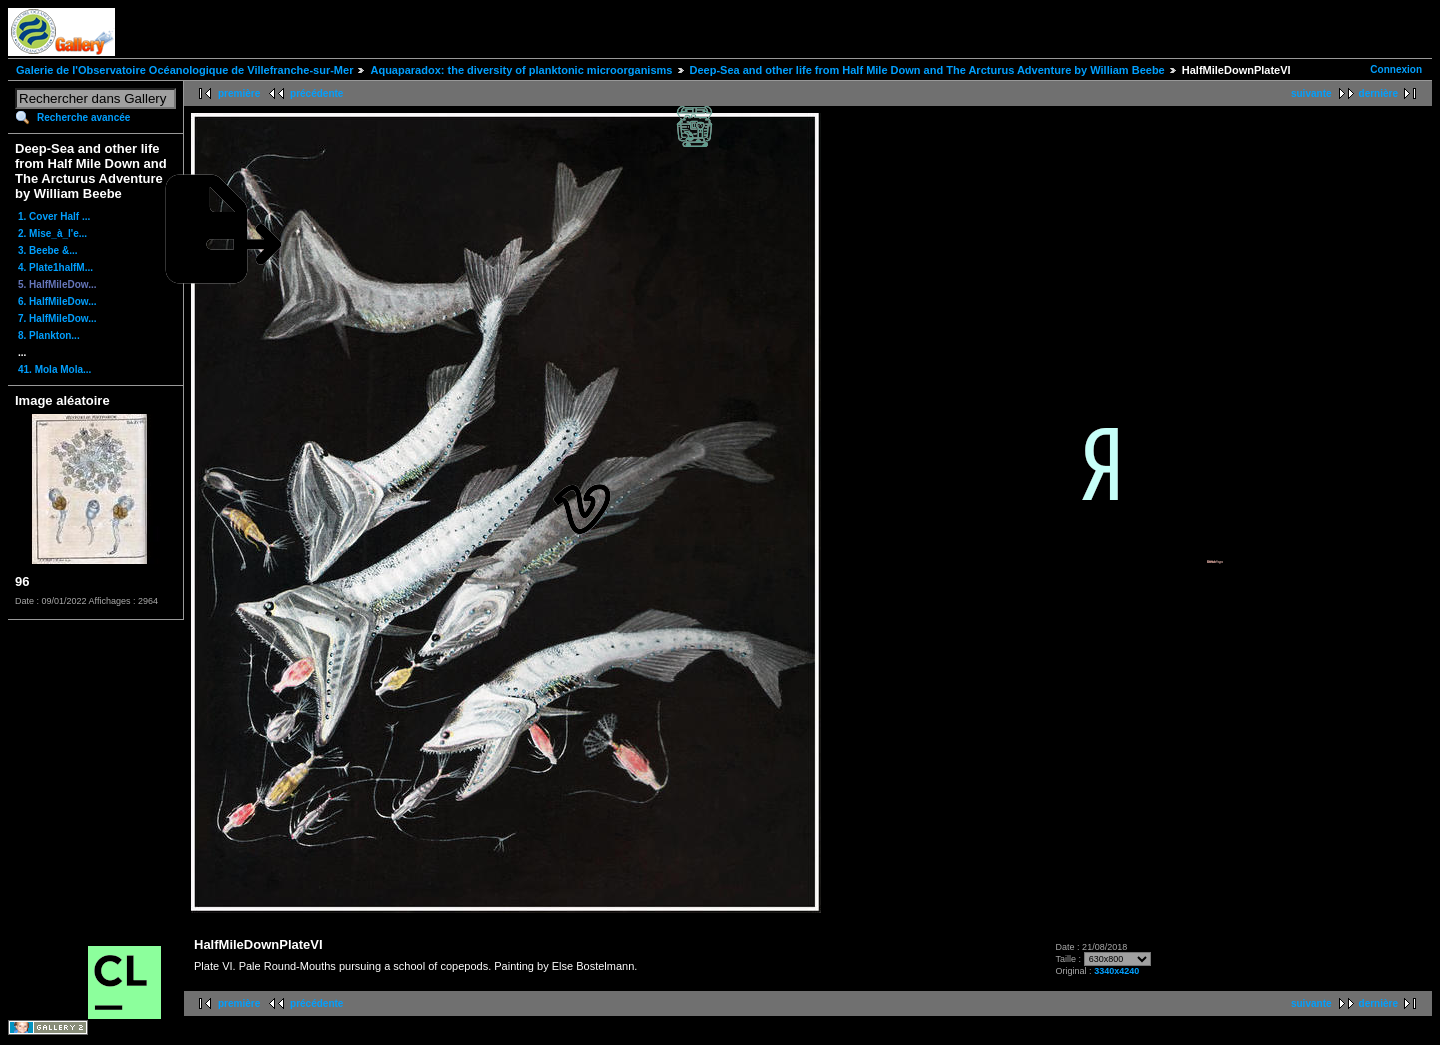  Describe the element at coordinates (694, 126) in the screenshot. I see `rich python library logo` at that location.